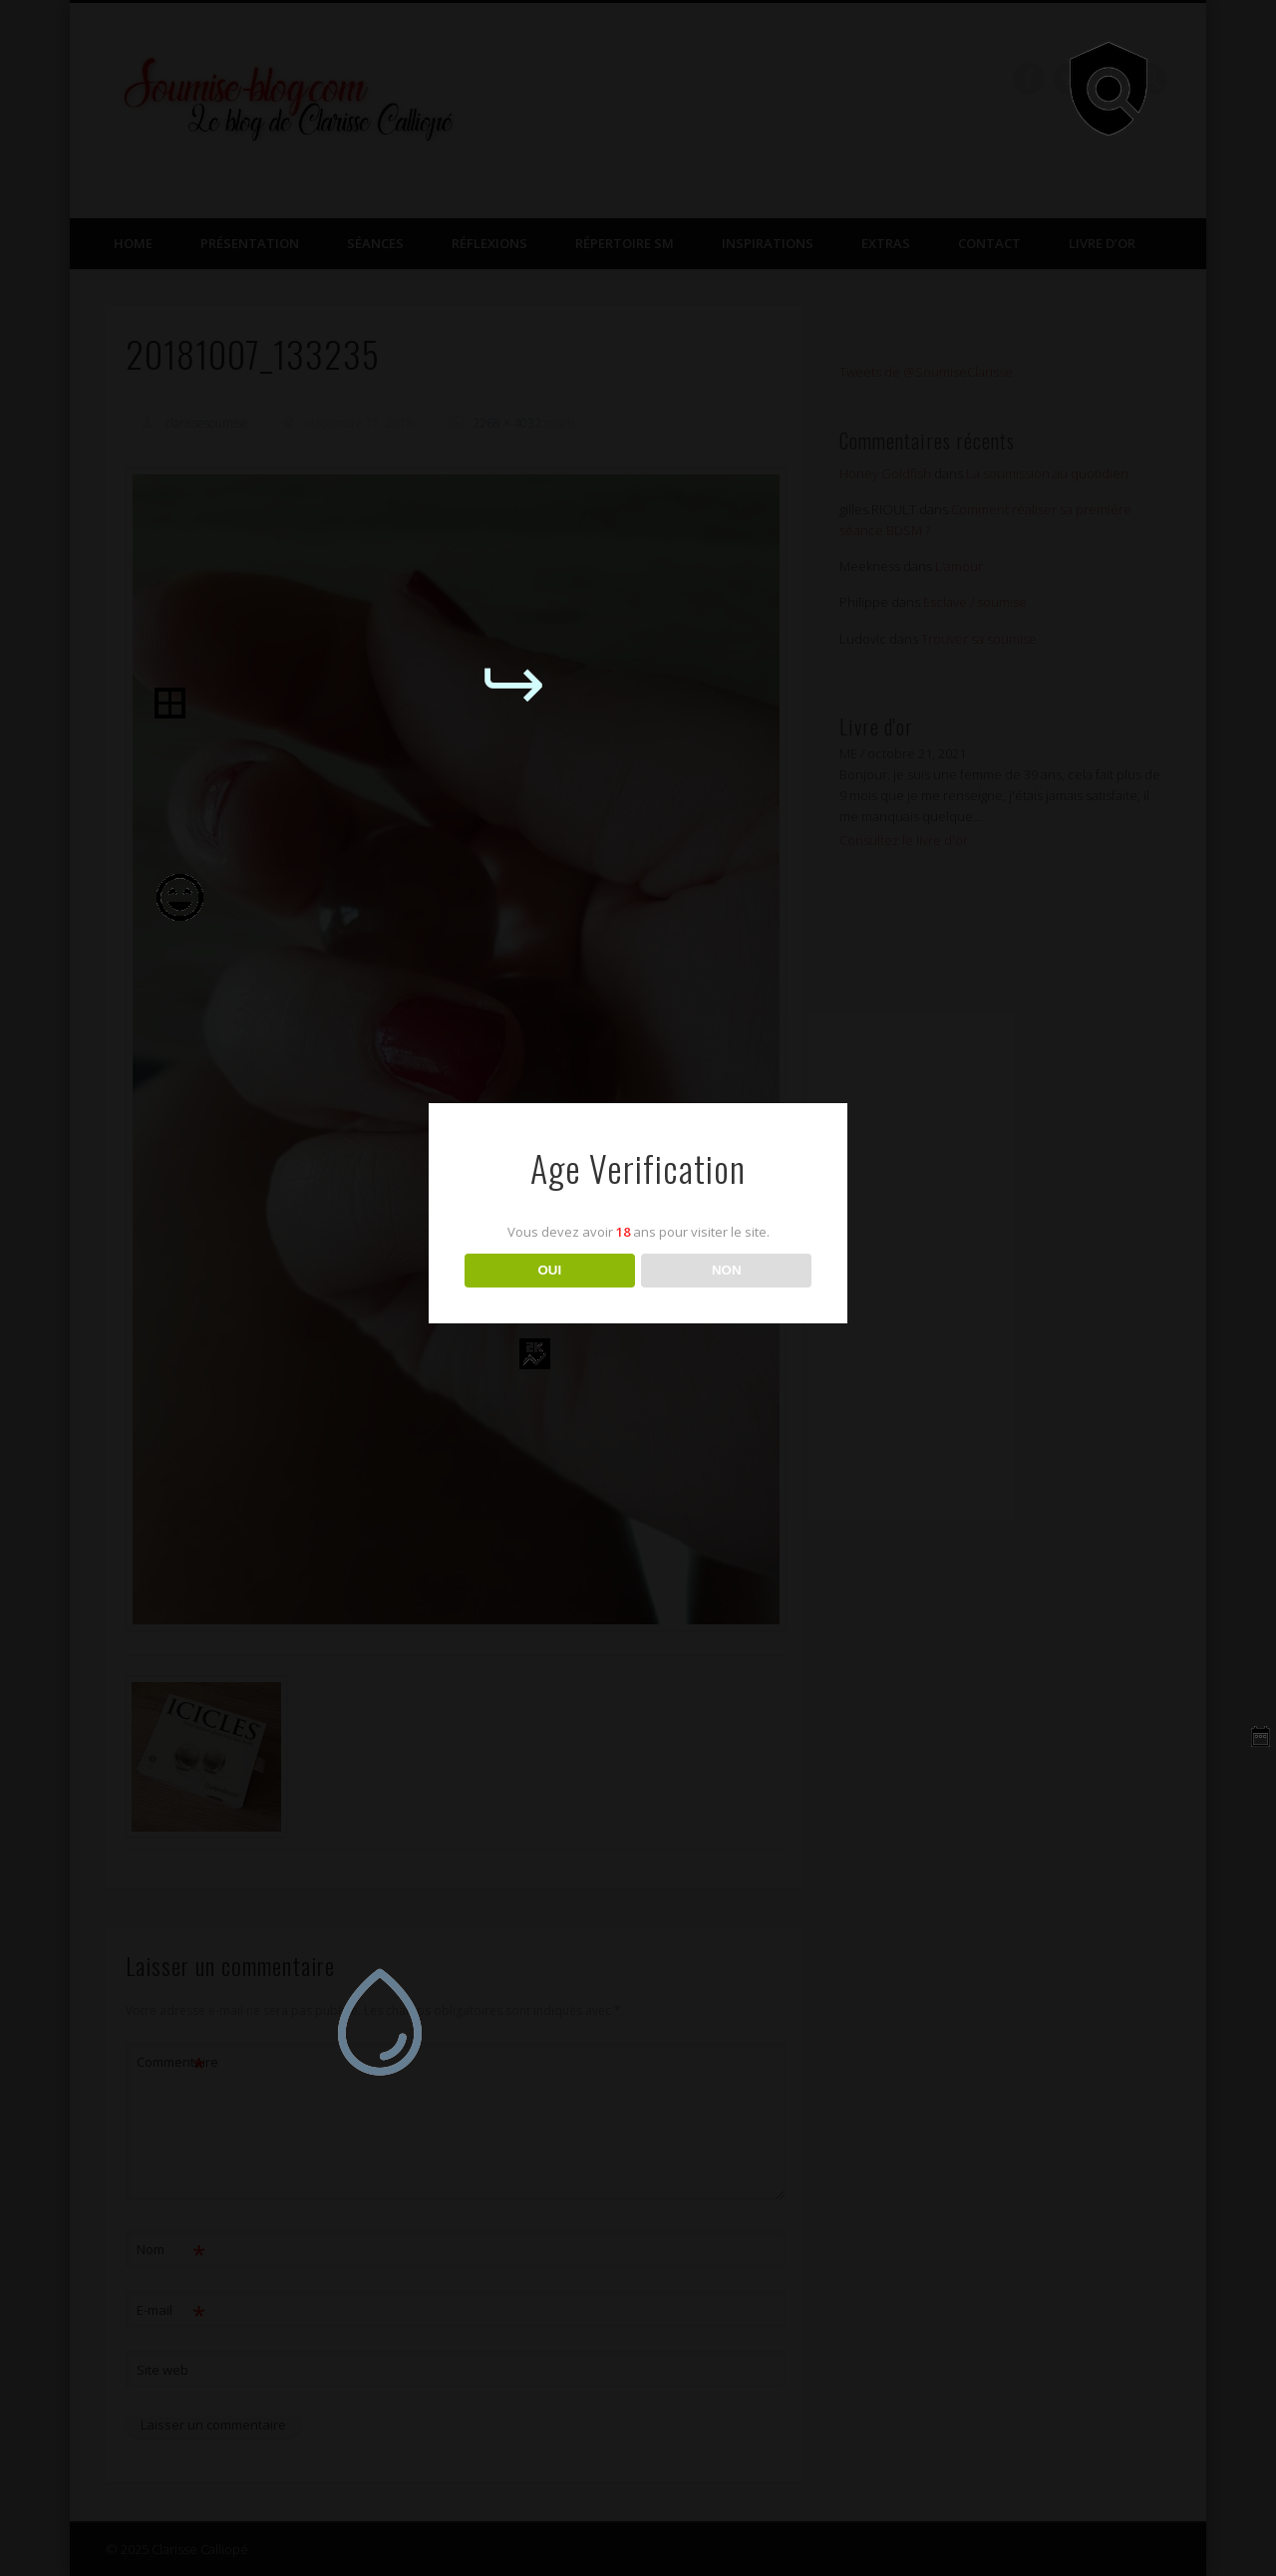 Image resolution: width=1276 pixels, height=2576 pixels. I want to click on select a date range, so click(1260, 1736).